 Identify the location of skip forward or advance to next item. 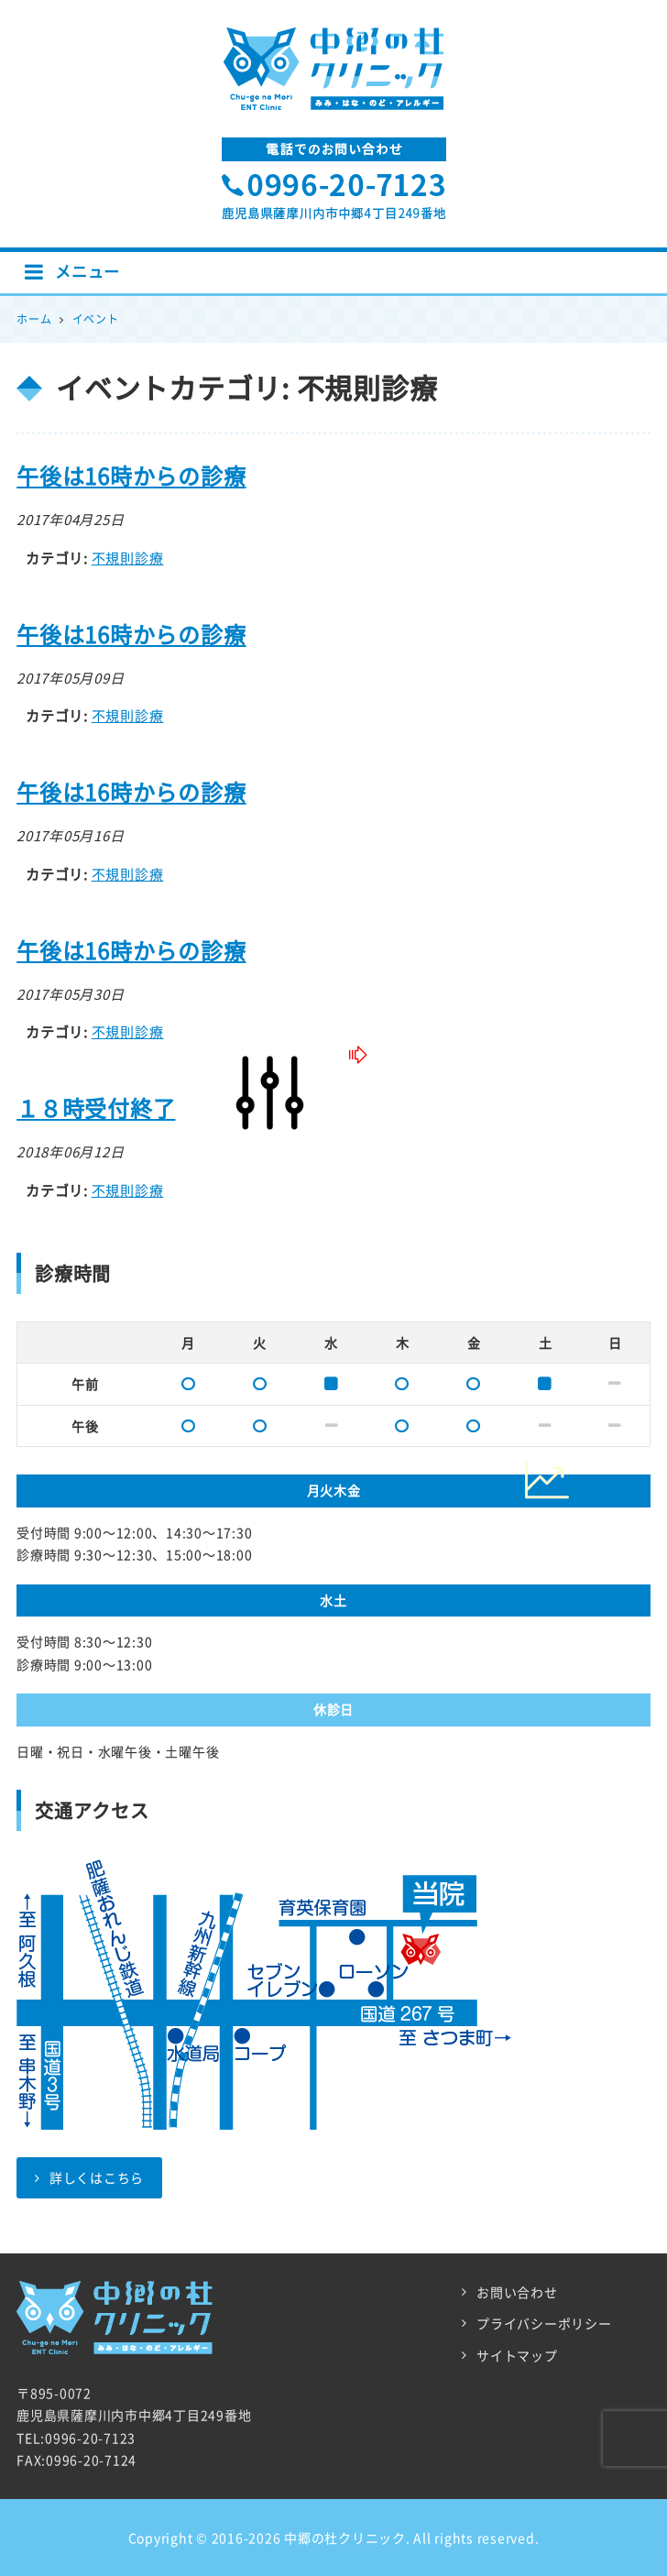
(357, 1055).